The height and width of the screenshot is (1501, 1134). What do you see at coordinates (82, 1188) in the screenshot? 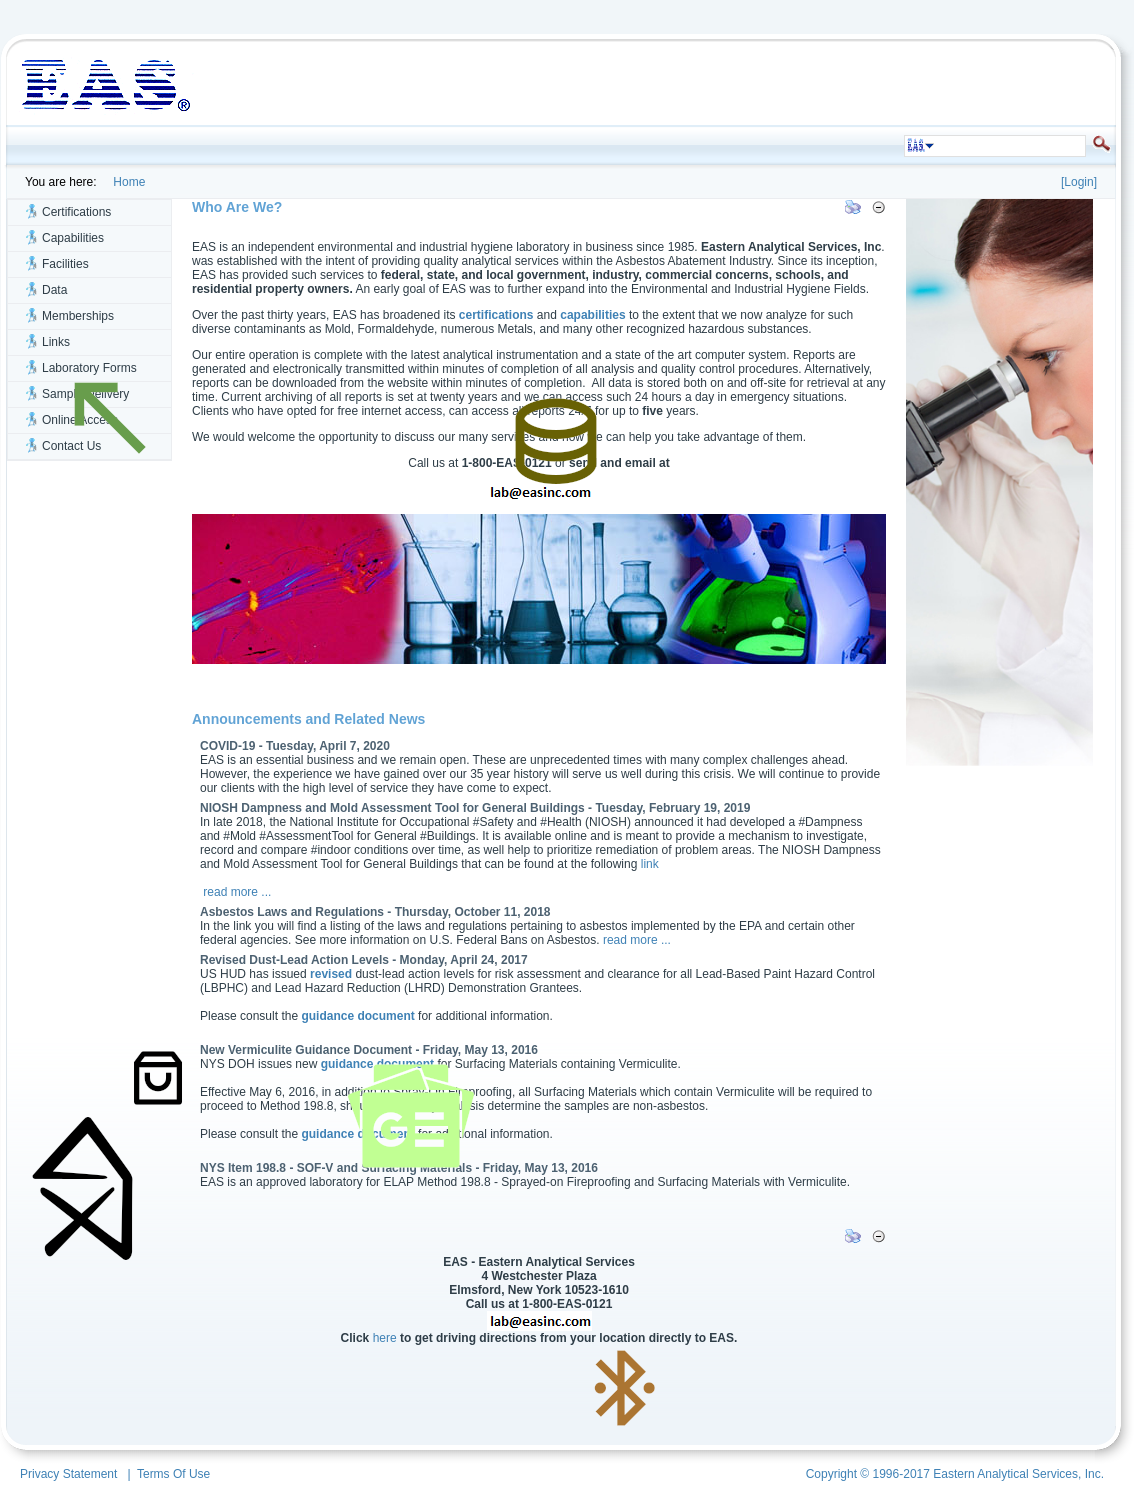
I see `open the Homify app` at bounding box center [82, 1188].